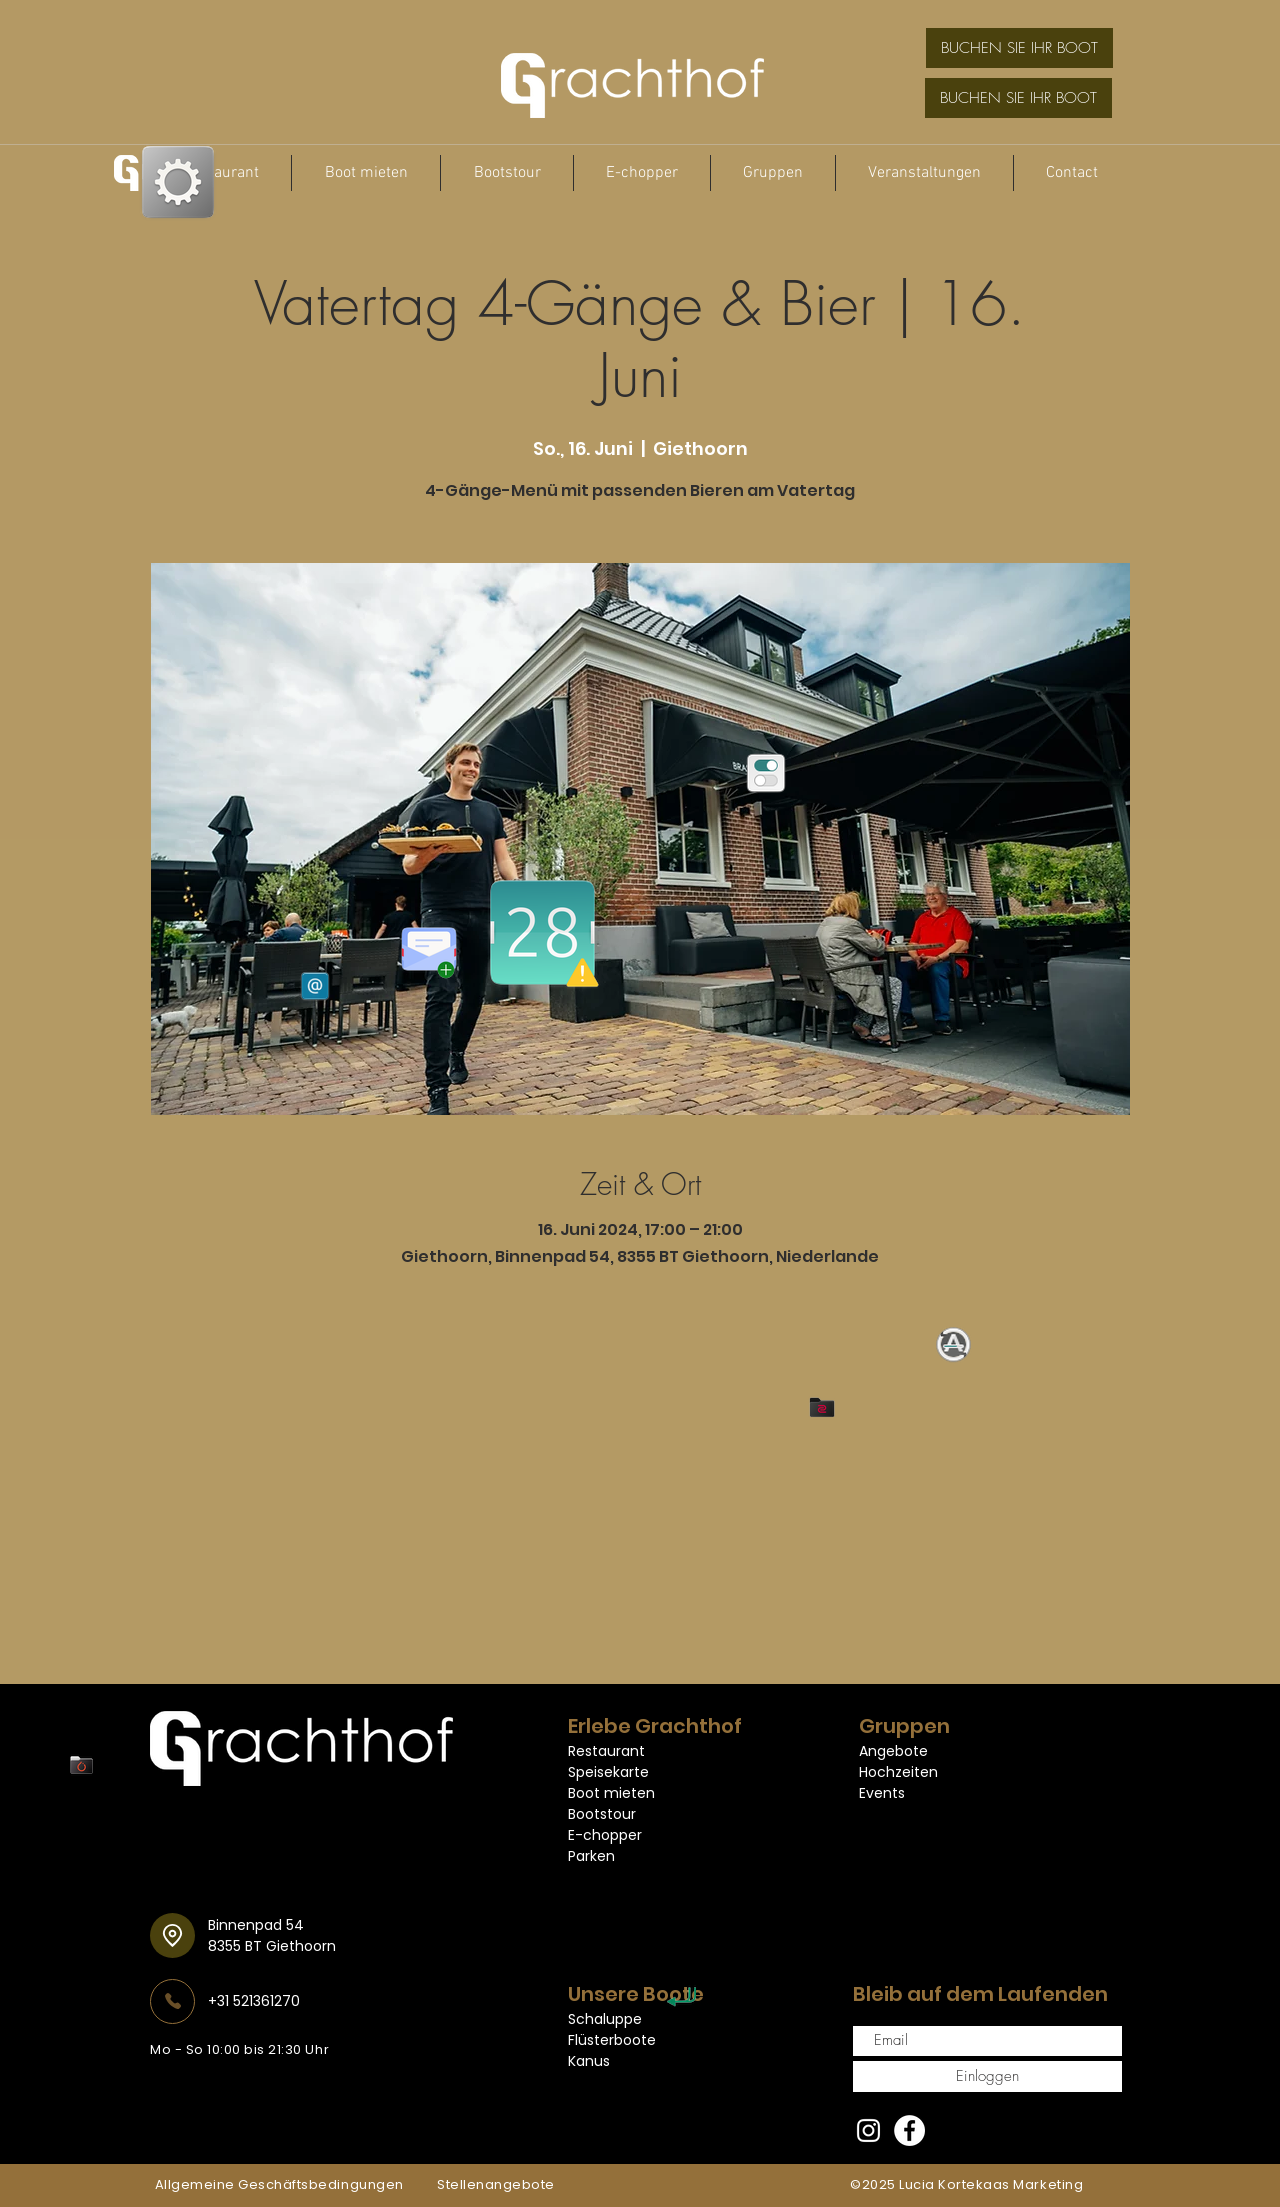  What do you see at coordinates (429, 949) in the screenshot?
I see `compose a new email message` at bounding box center [429, 949].